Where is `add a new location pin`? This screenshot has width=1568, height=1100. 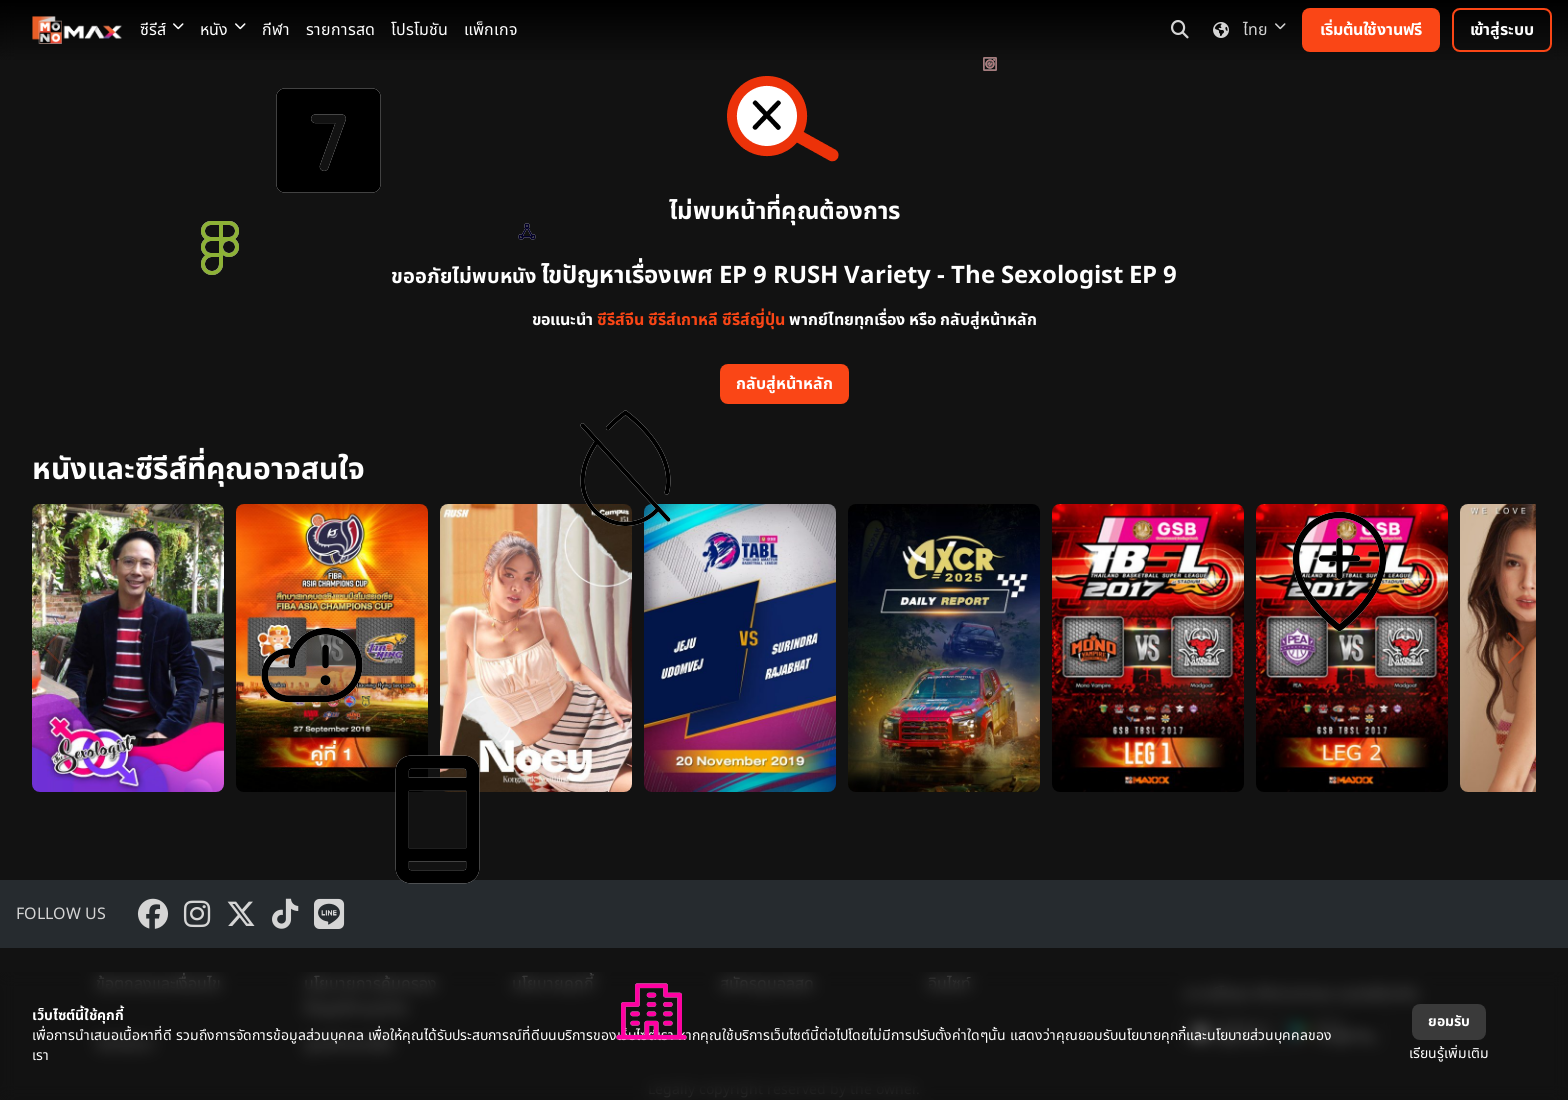 add a new location pin is located at coordinates (1339, 571).